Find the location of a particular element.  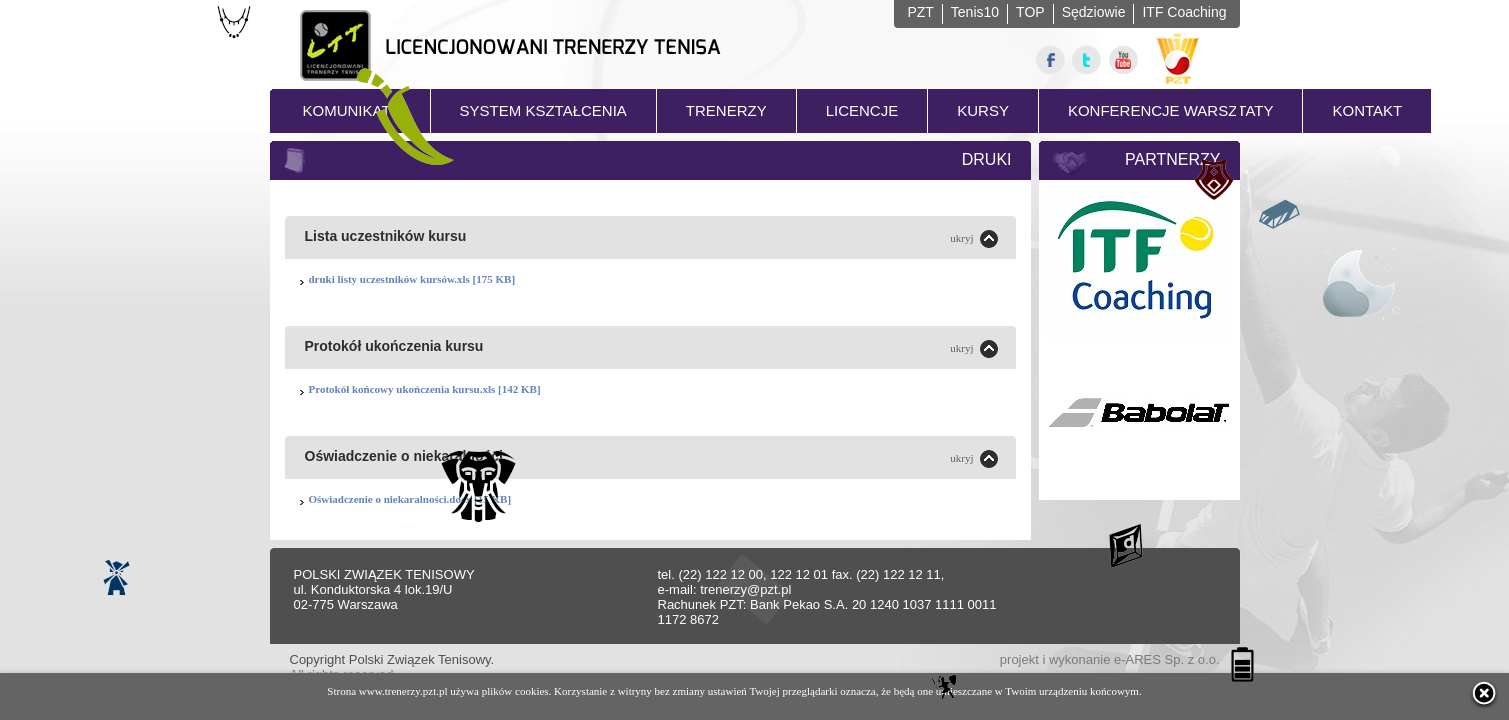

select female warrior character class is located at coordinates (944, 686).